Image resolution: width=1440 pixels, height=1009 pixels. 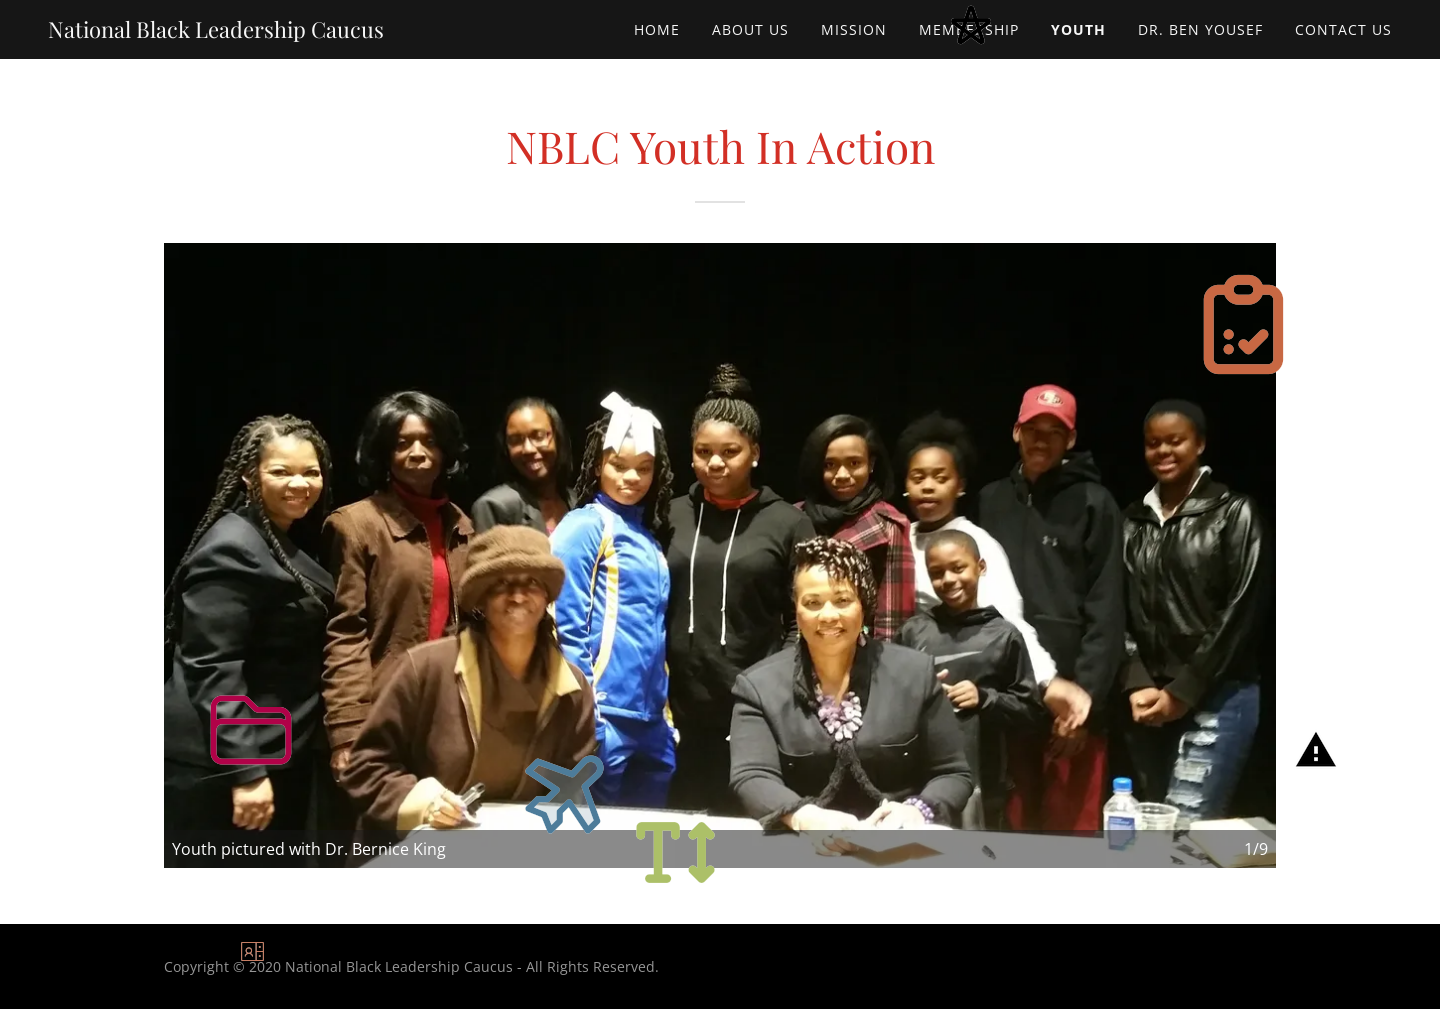 What do you see at coordinates (251, 730) in the screenshot?
I see `access files and documents` at bounding box center [251, 730].